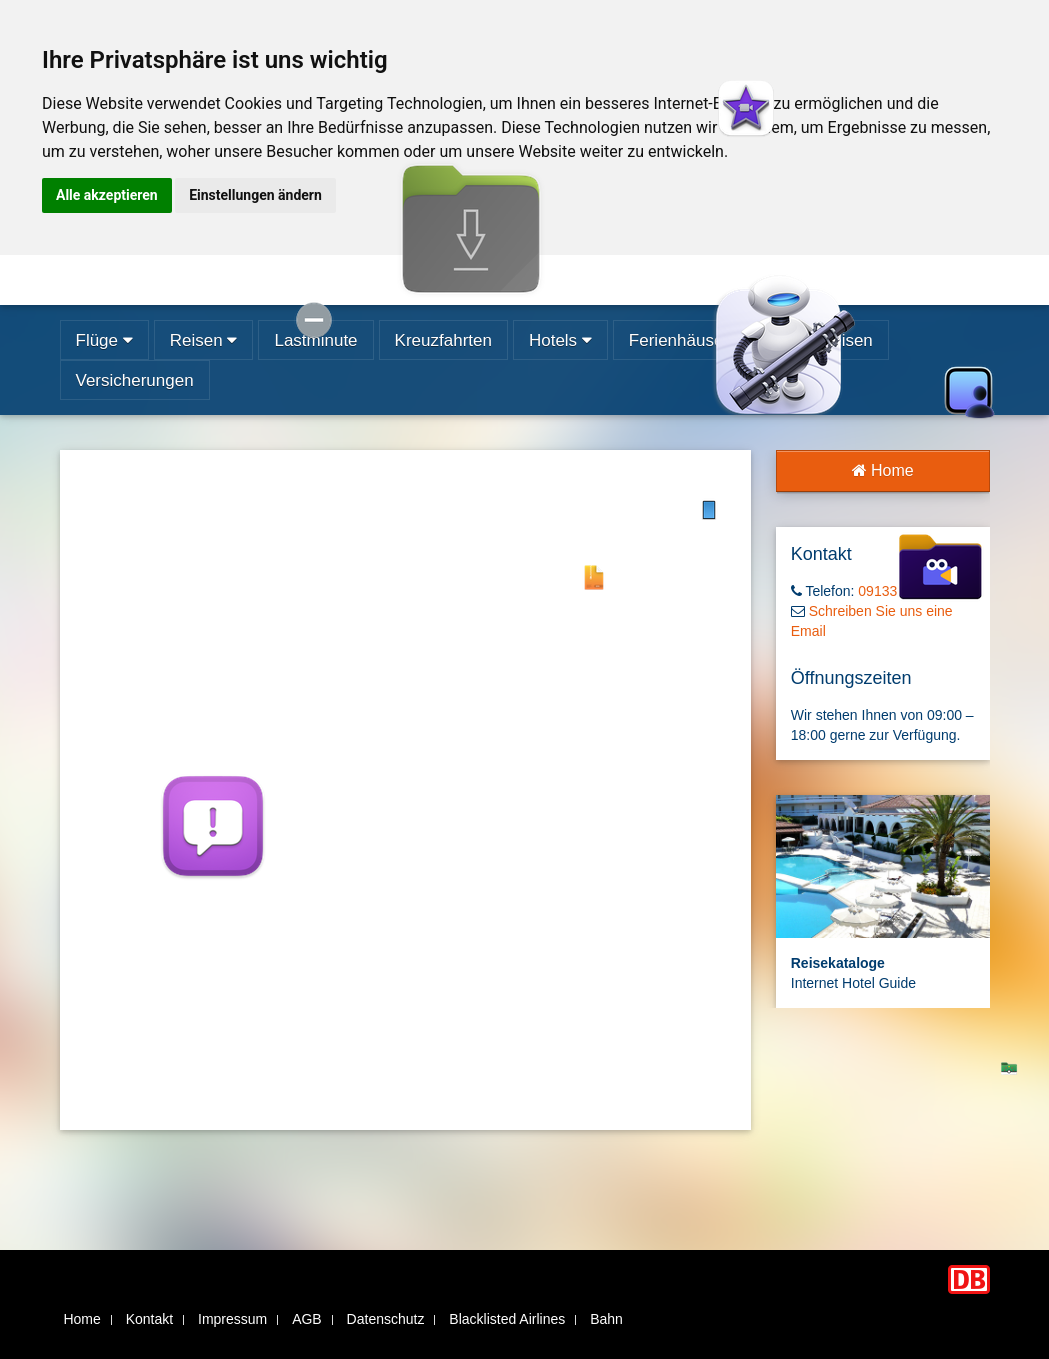 Image resolution: width=1049 pixels, height=1359 pixels. Describe the element at coordinates (213, 826) in the screenshot. I see `submit feedback about file syncing issues` at that location.